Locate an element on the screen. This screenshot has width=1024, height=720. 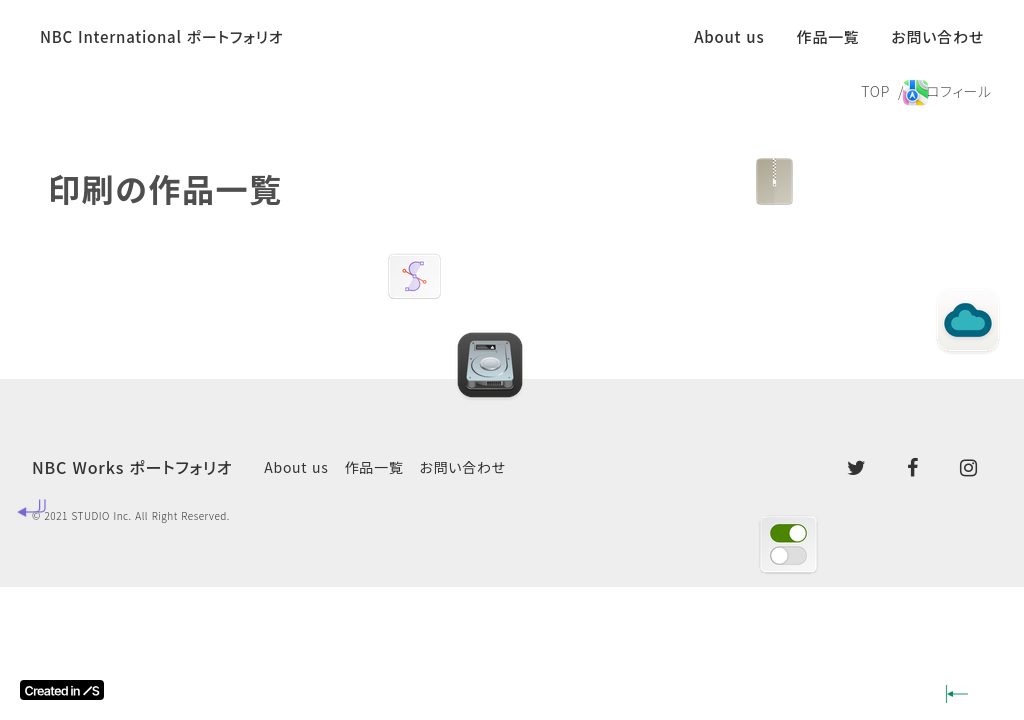
launch airvpn application is located at coordinates (968, 320).